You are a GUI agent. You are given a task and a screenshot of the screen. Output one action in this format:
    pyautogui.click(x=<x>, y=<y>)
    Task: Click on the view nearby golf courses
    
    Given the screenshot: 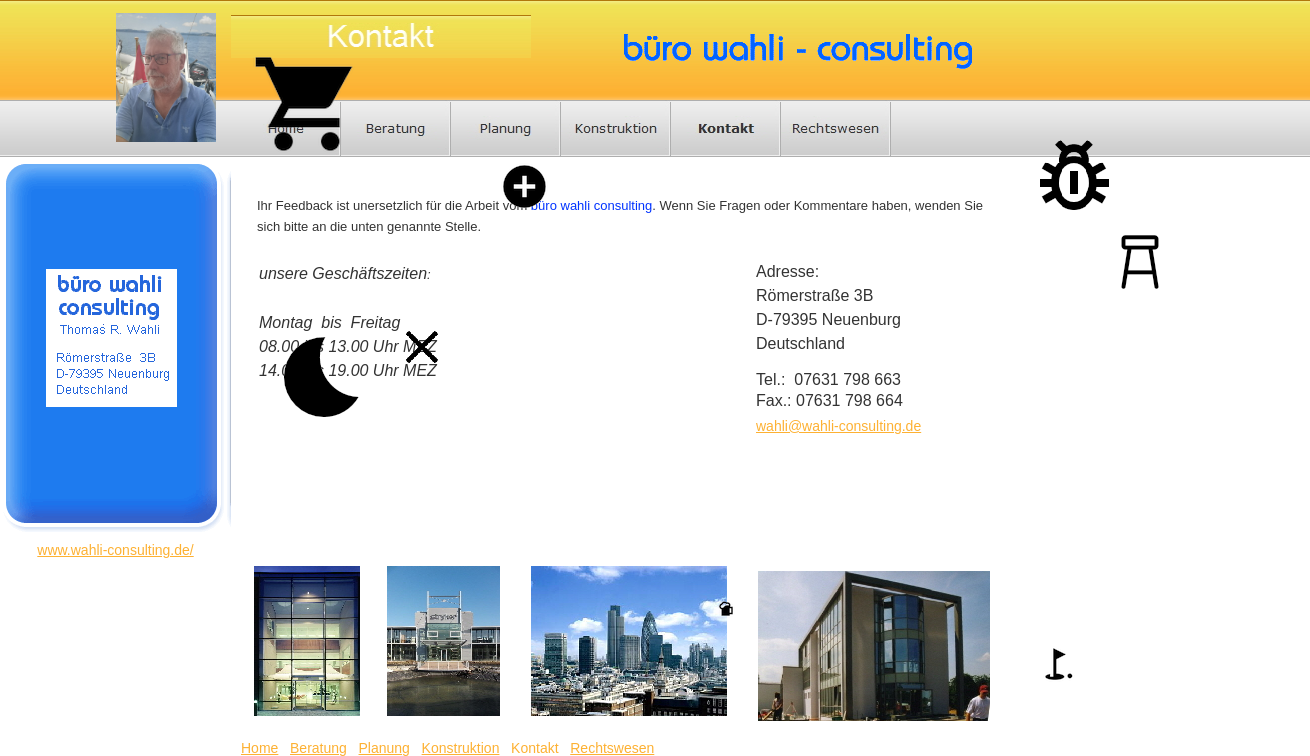 What is the action you would take?
    pyautogui.click(x=1058, y=664)
    